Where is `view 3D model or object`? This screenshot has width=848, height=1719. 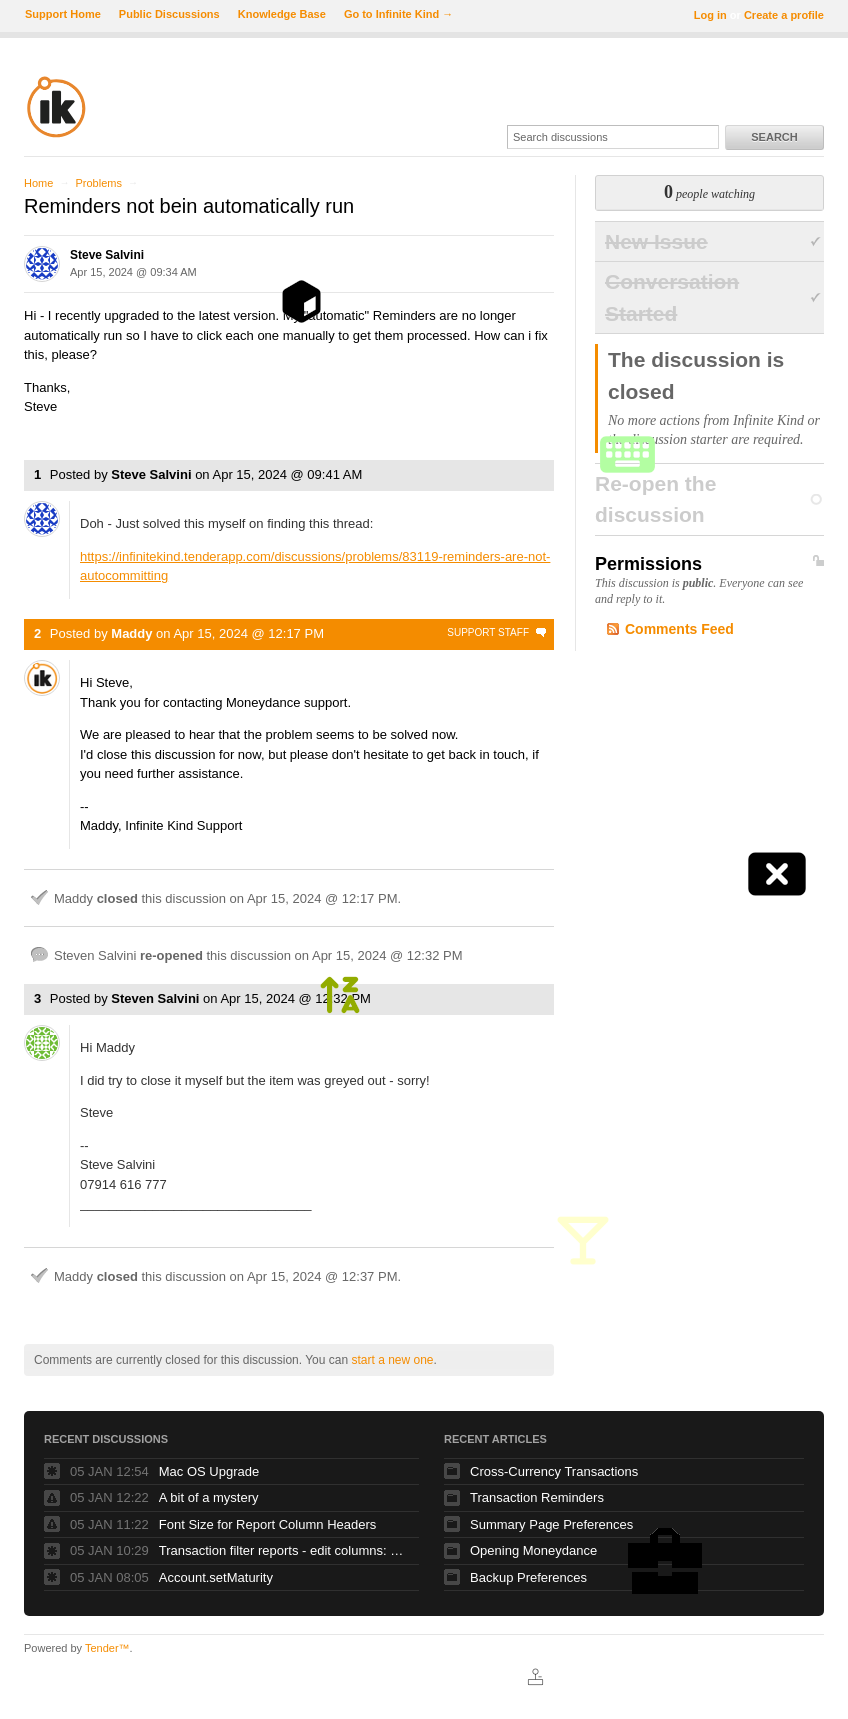 view 3D model or object is located at coordinates (301, 301).